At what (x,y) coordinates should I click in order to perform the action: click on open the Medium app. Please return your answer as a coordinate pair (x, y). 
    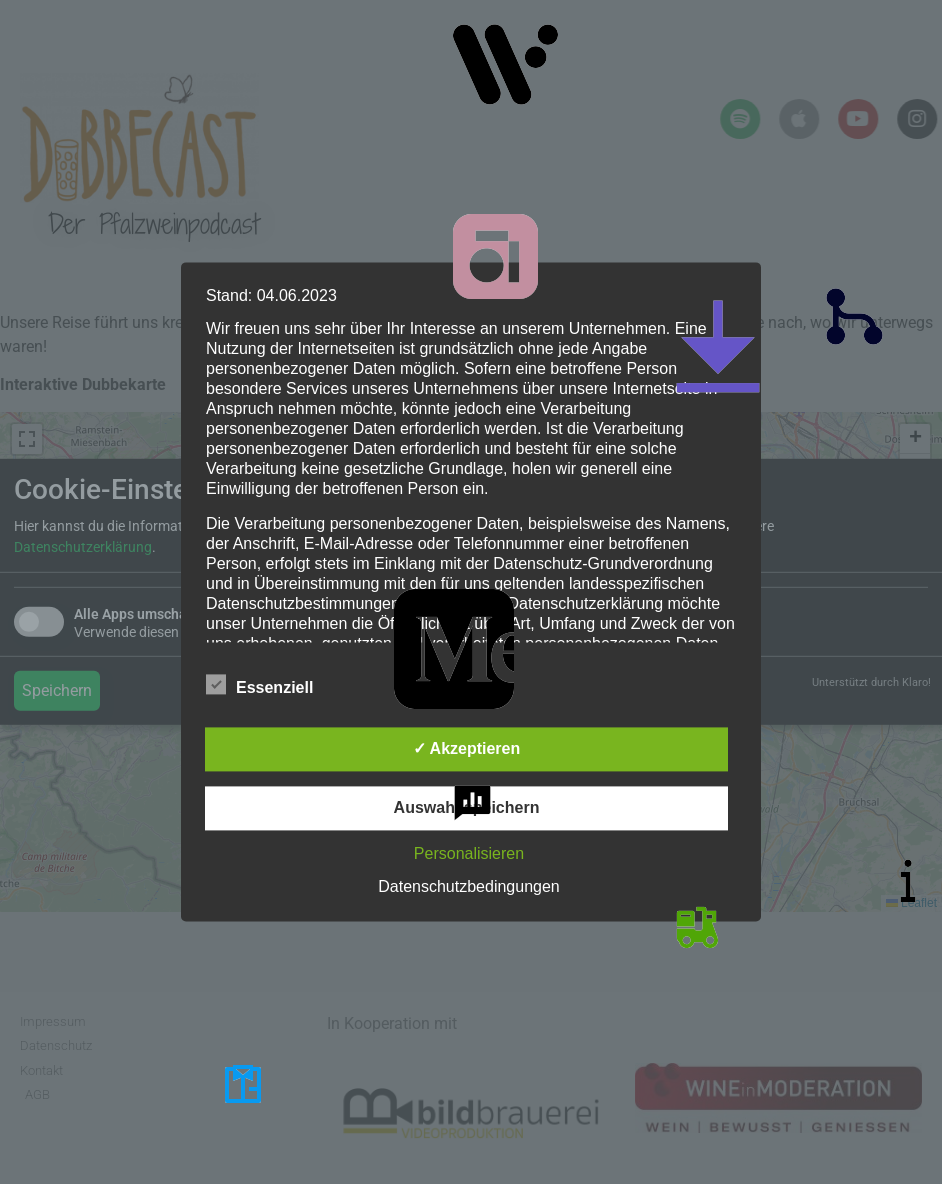
    Looking at the image, I should click on (454, 649).